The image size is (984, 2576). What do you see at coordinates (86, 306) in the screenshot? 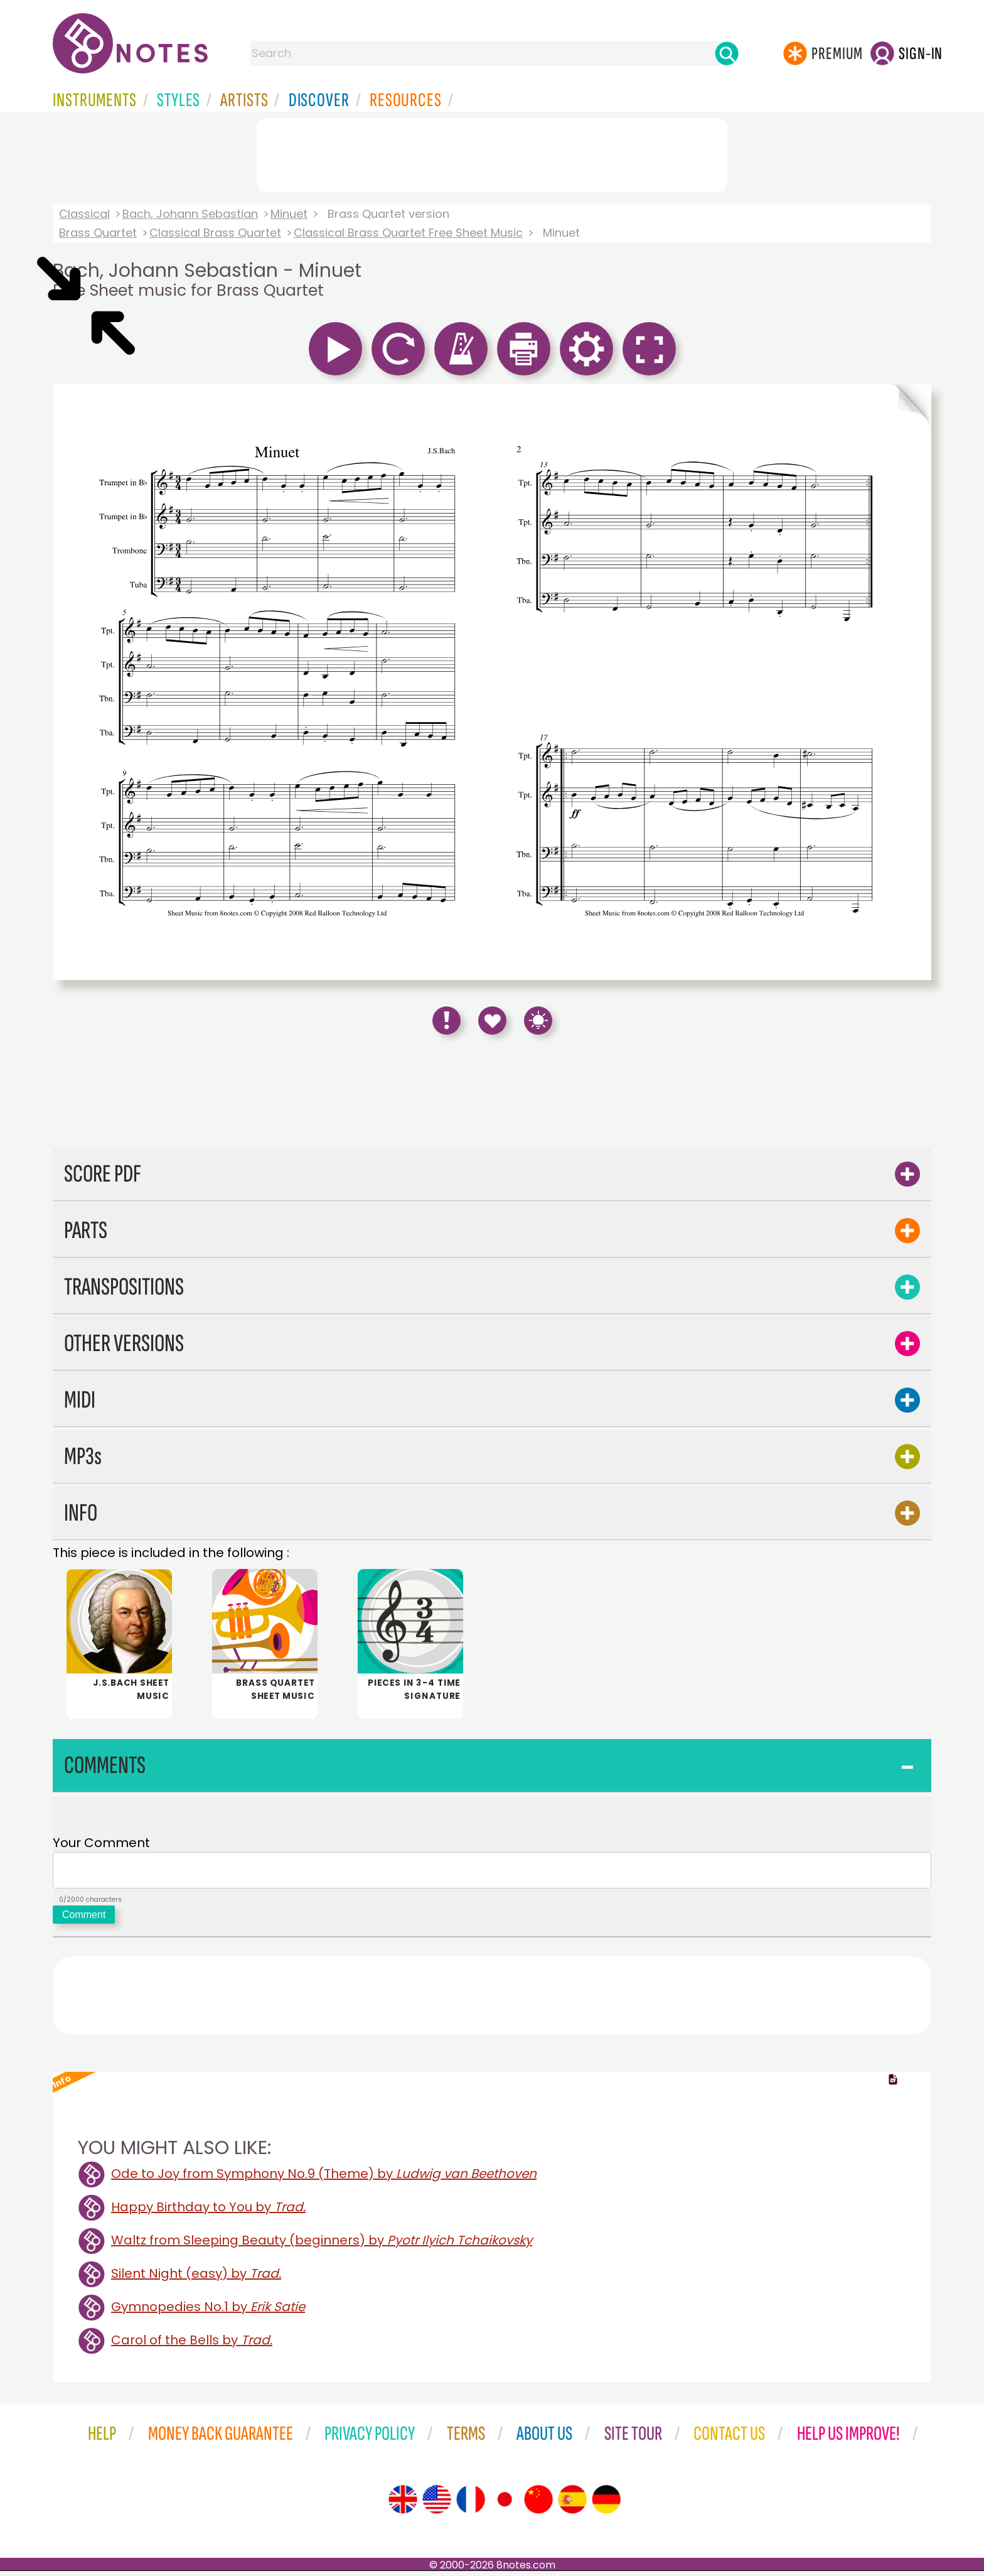
I see `minimize or reduce window size` at bounding box center [86, 306].